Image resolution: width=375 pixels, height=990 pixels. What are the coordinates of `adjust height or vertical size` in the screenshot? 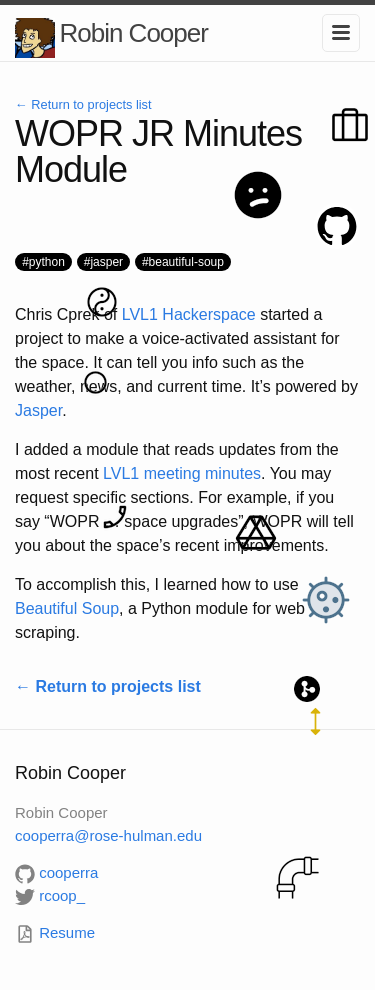 It's located at (315, 721).